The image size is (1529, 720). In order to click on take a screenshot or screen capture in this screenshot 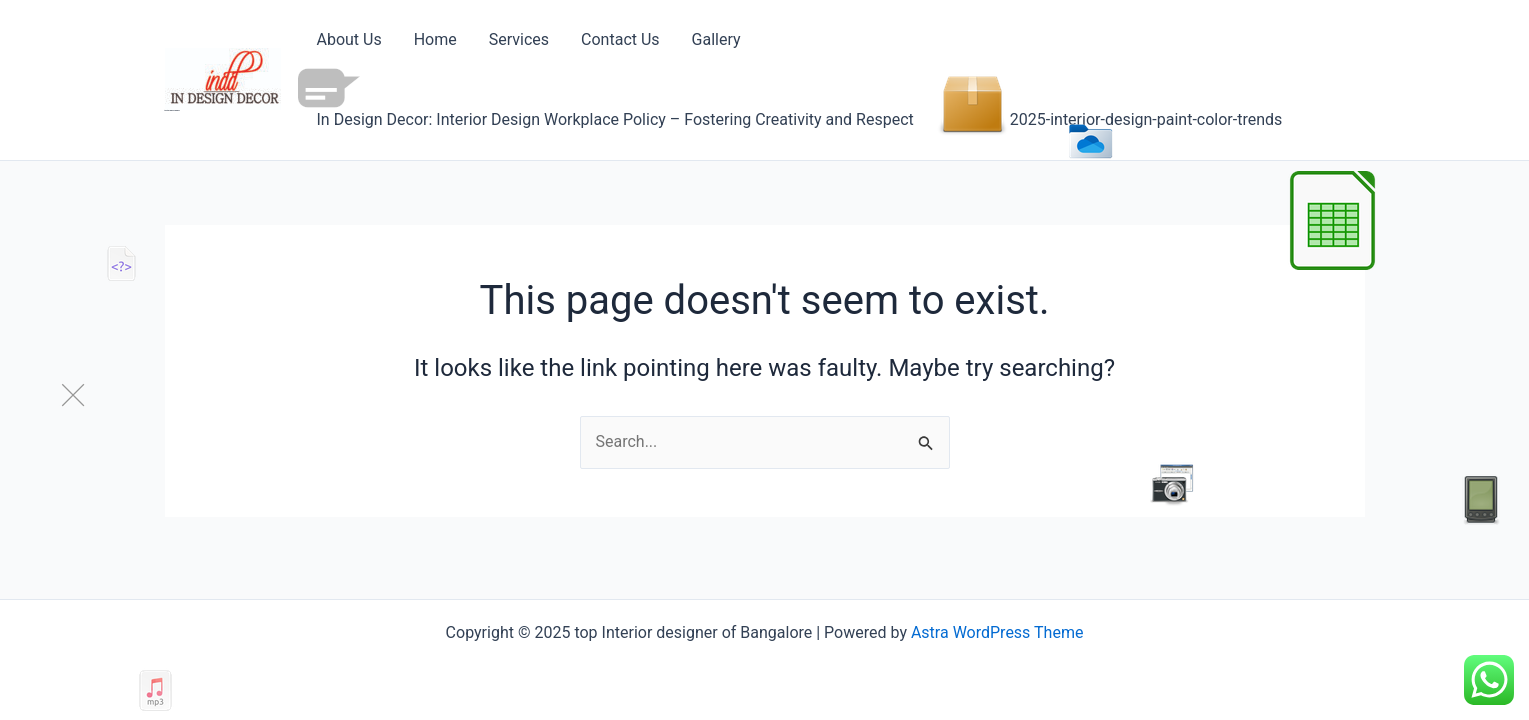, I will do `click(1172, 483)`.